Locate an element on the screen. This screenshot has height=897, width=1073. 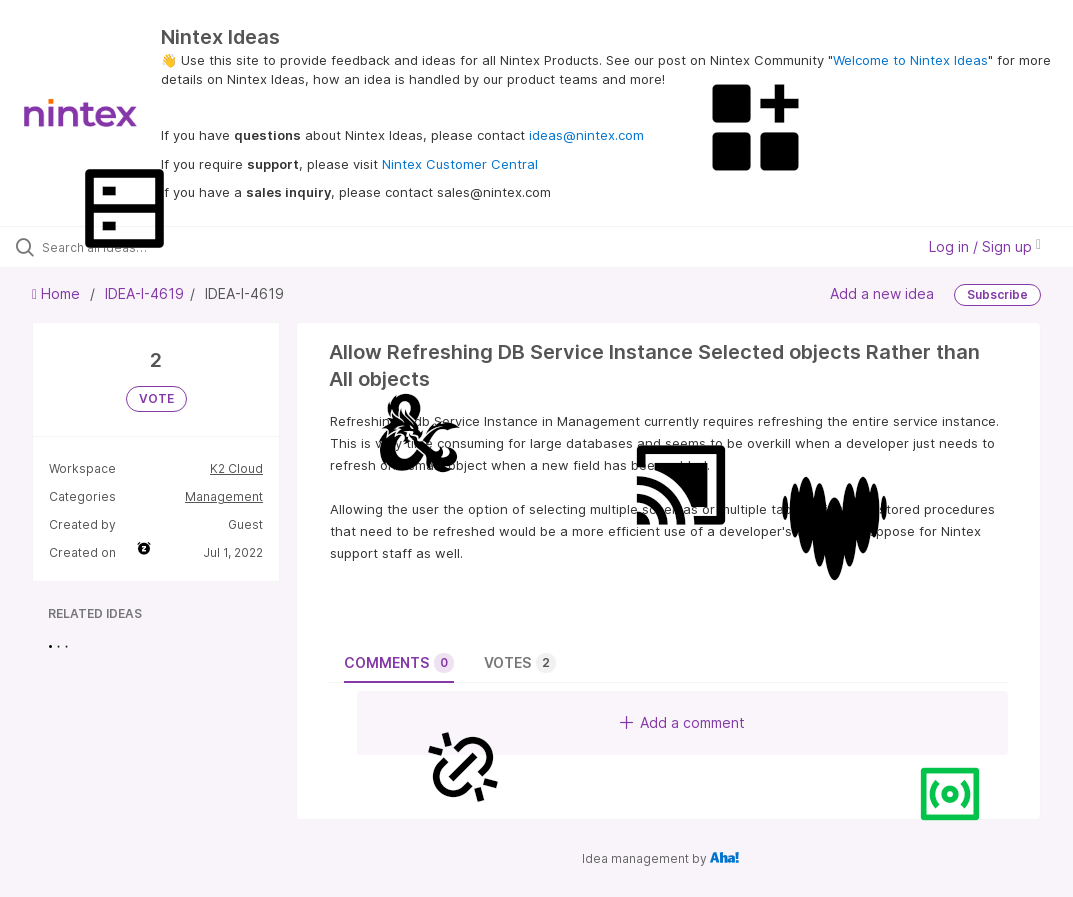
open deezer music streaming app is located at coordinates (834, 527).